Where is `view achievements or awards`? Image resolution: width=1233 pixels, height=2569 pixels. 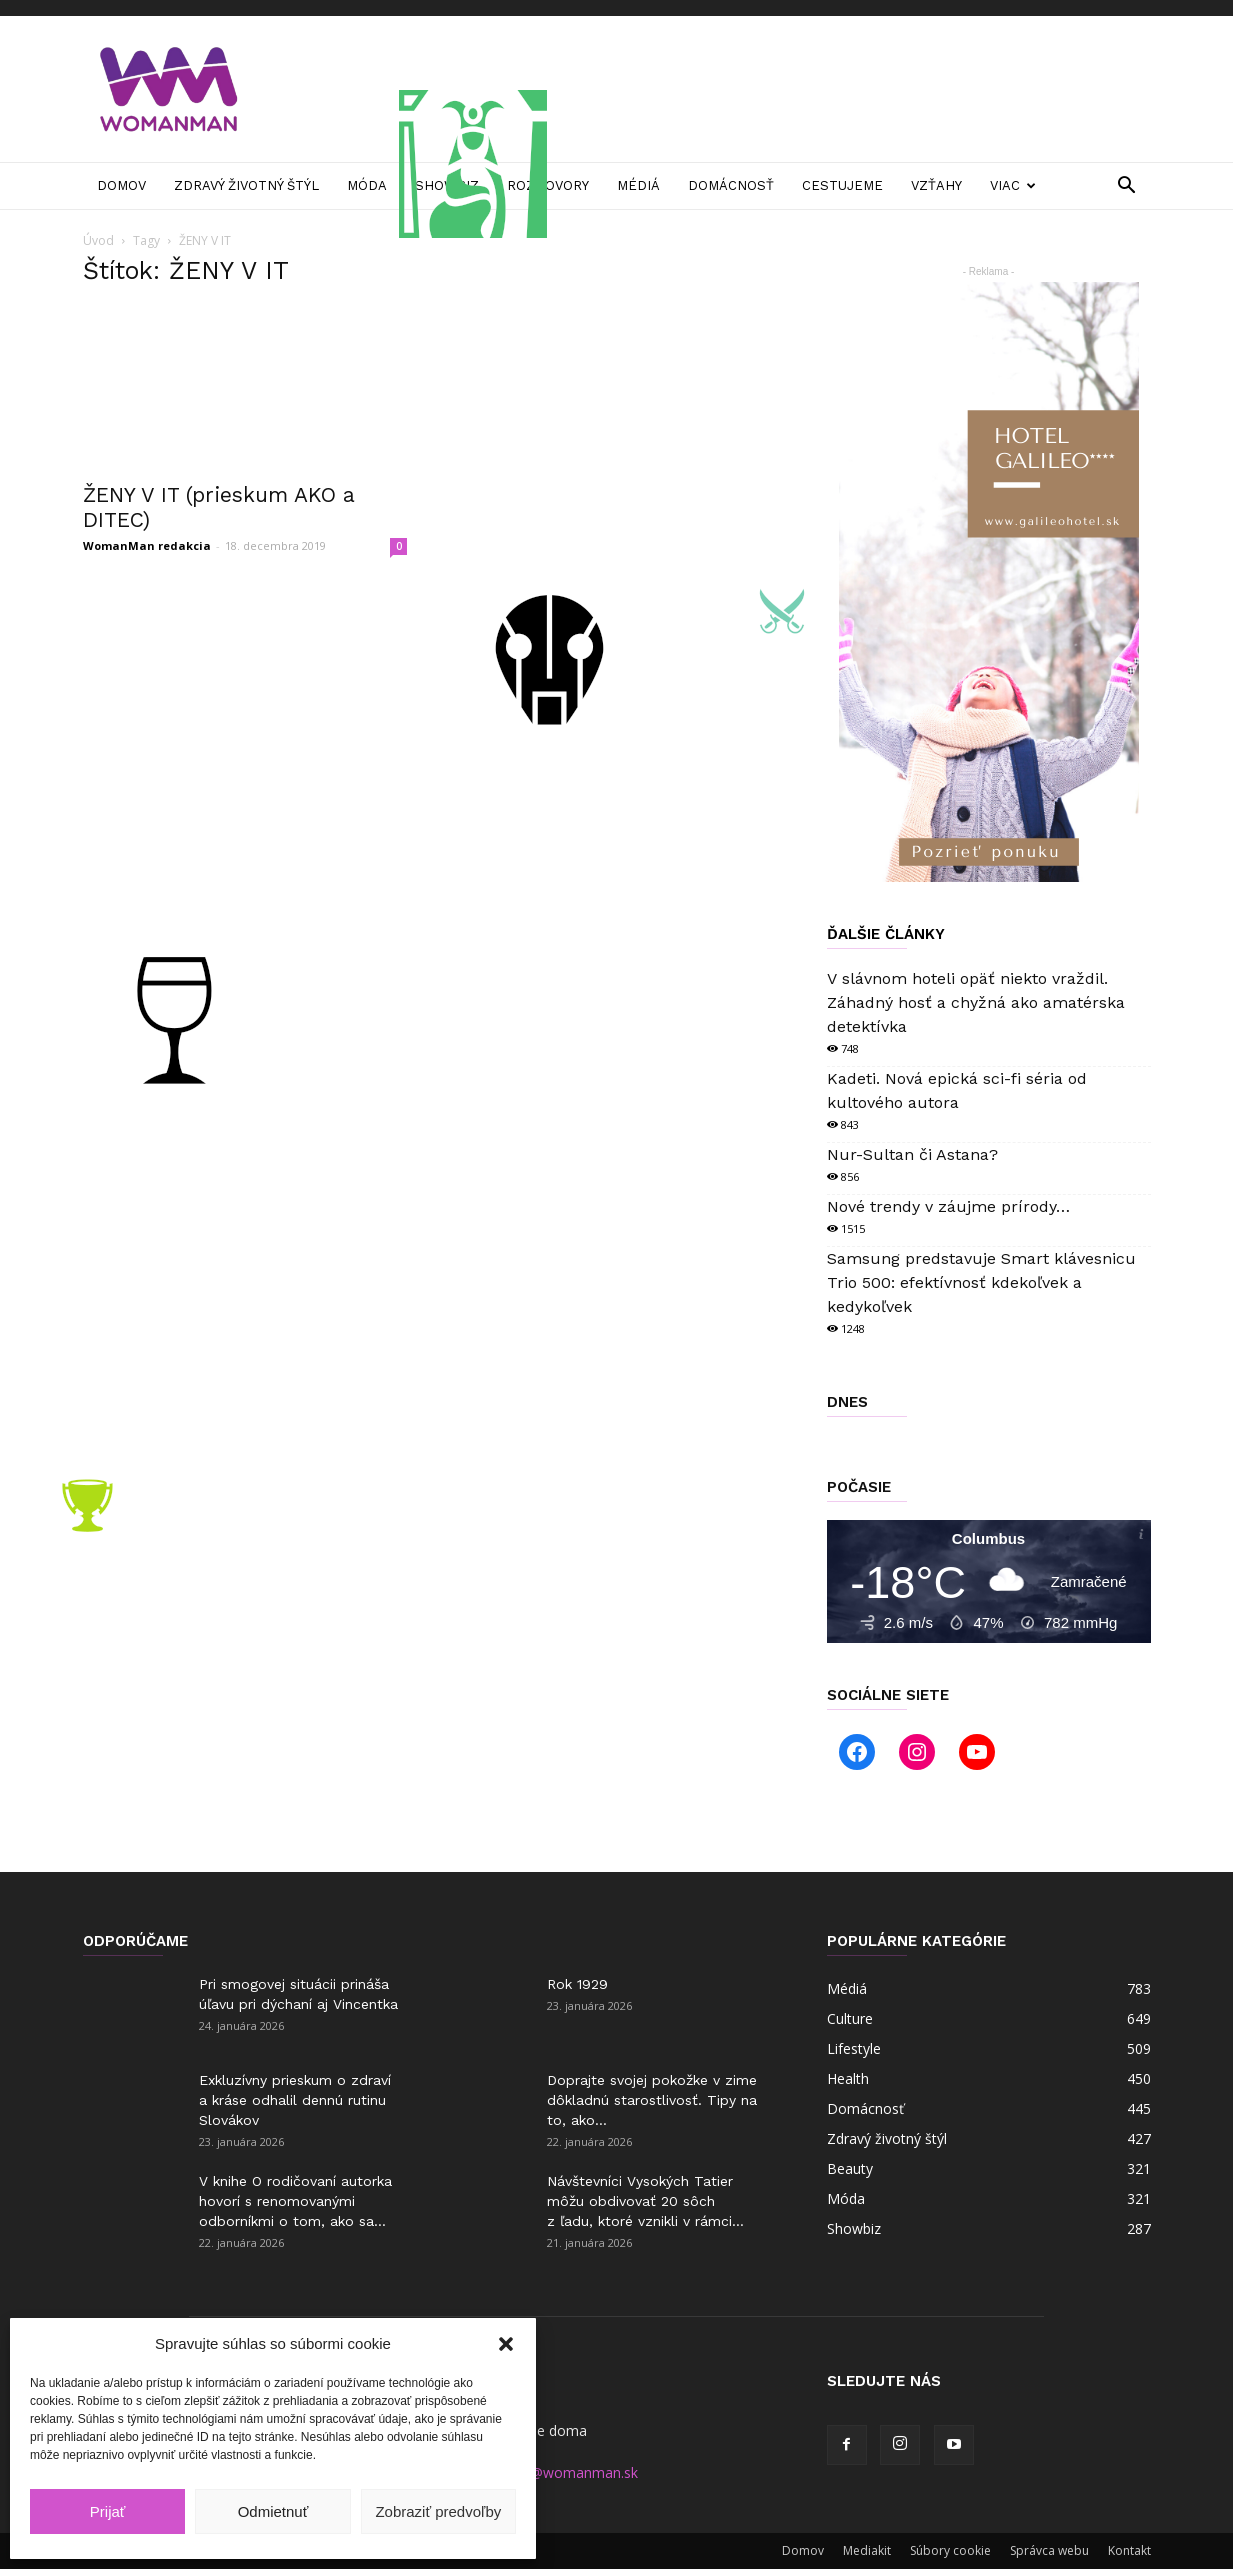 view achievements or awards is located at coordinates (87, 1505).